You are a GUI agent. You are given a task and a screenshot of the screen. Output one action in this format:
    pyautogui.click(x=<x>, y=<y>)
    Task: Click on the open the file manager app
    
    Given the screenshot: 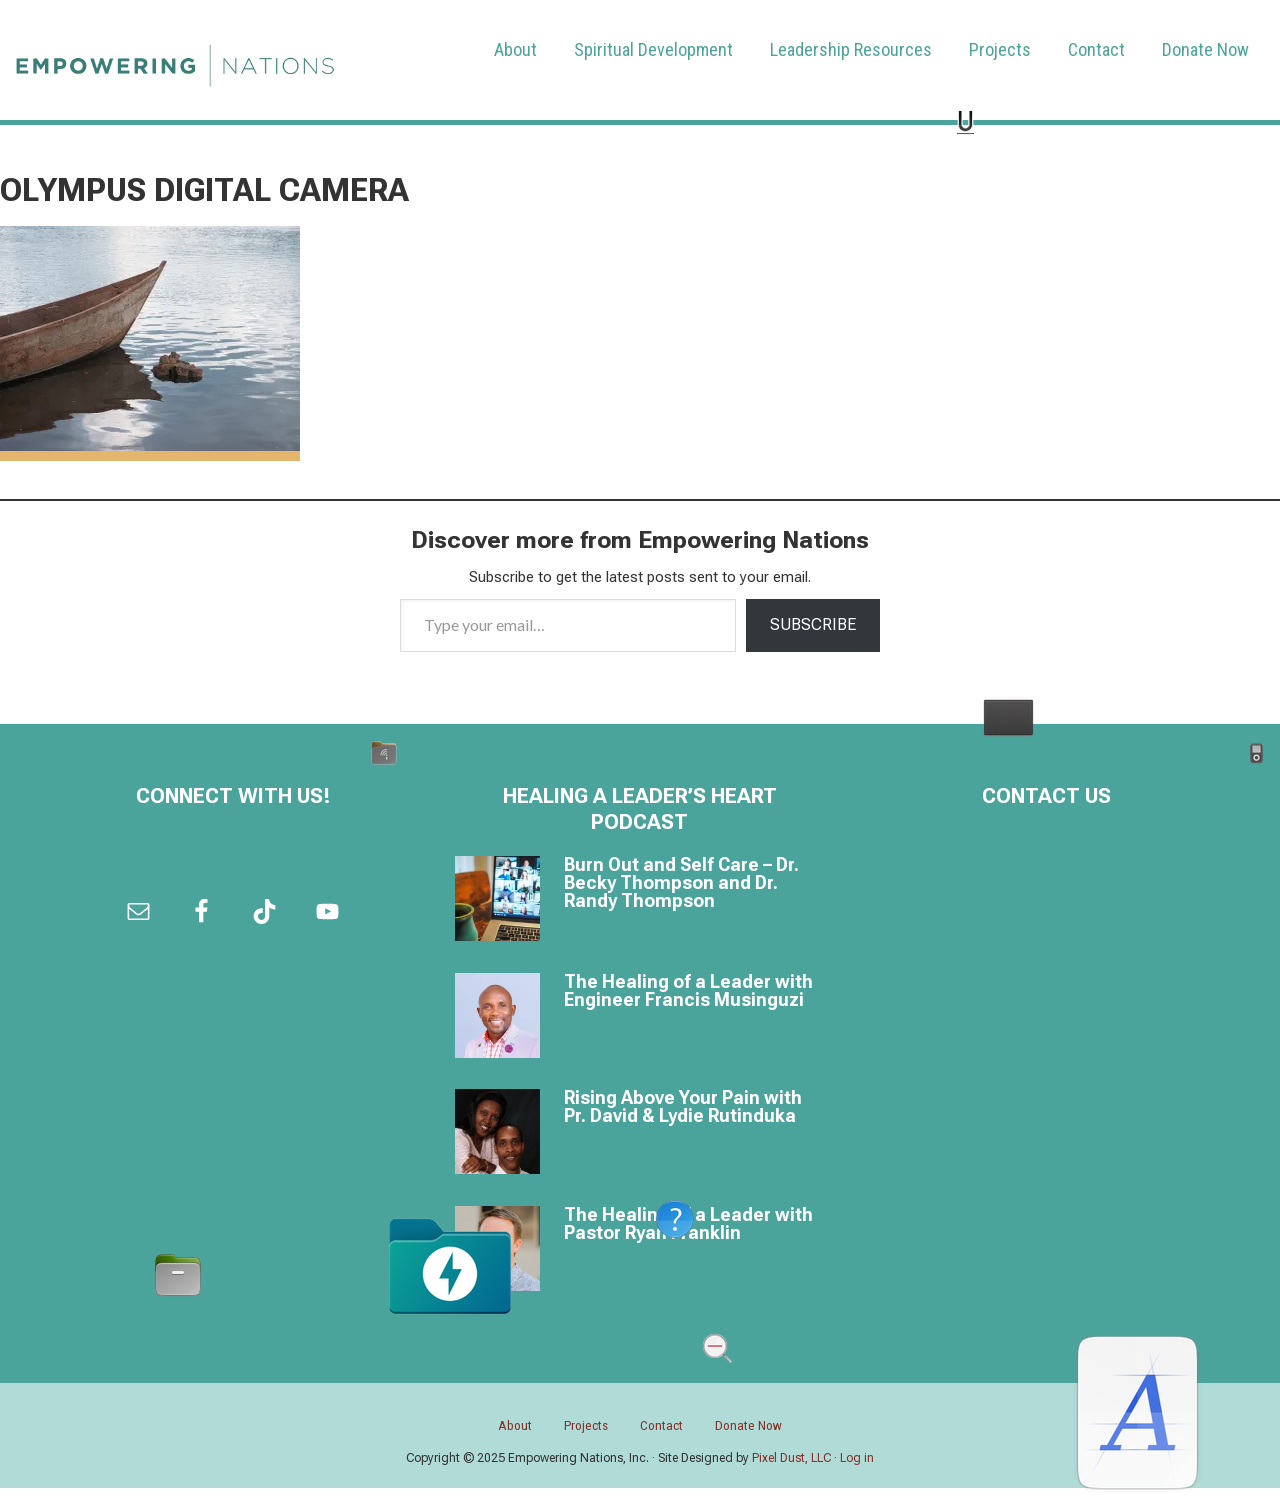 What is the action you would take?
    pyautogui.click(x=178, y=1275)
    